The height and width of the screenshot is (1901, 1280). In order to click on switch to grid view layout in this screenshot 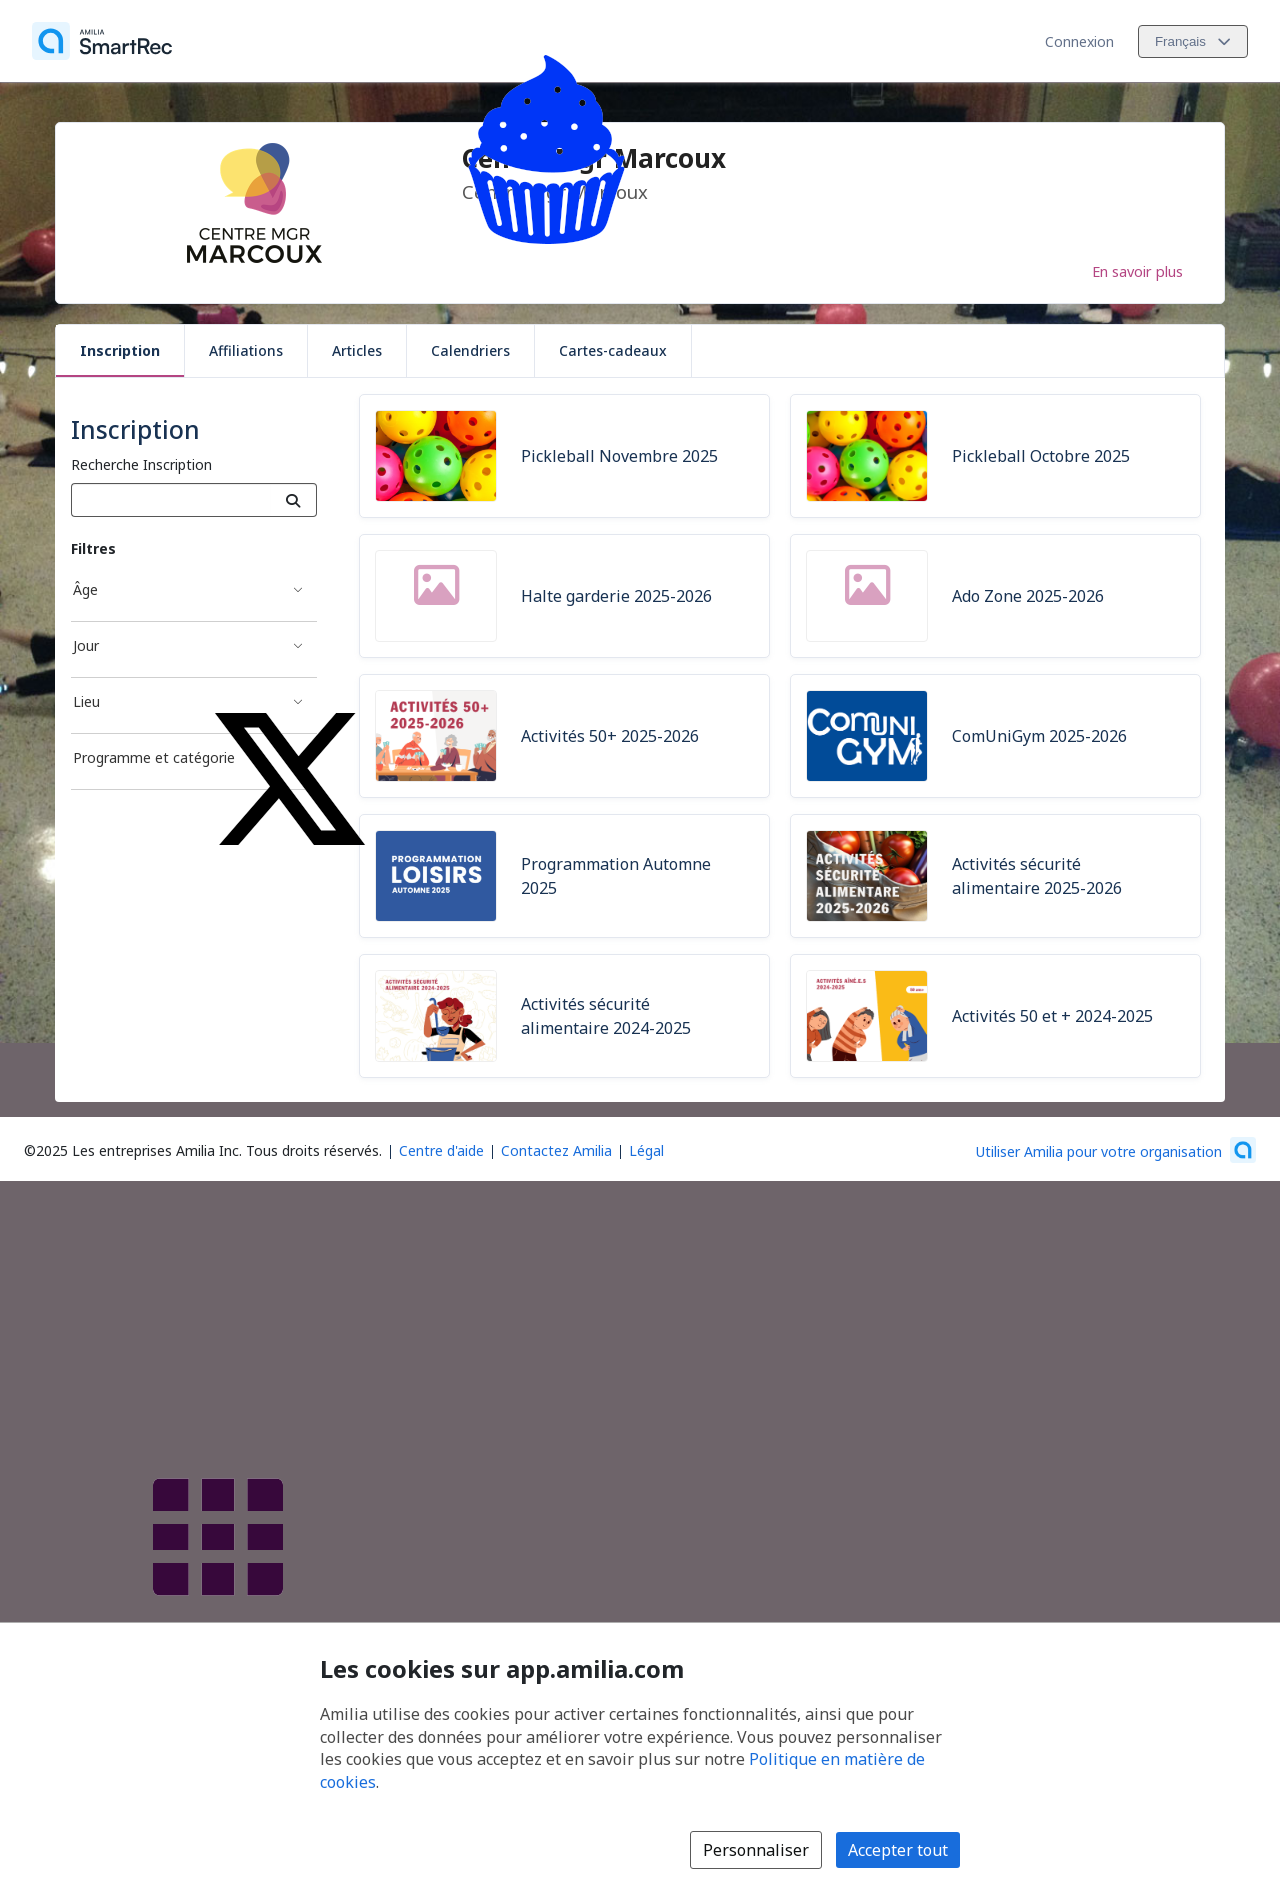, I will do `click(218, 1537)`.